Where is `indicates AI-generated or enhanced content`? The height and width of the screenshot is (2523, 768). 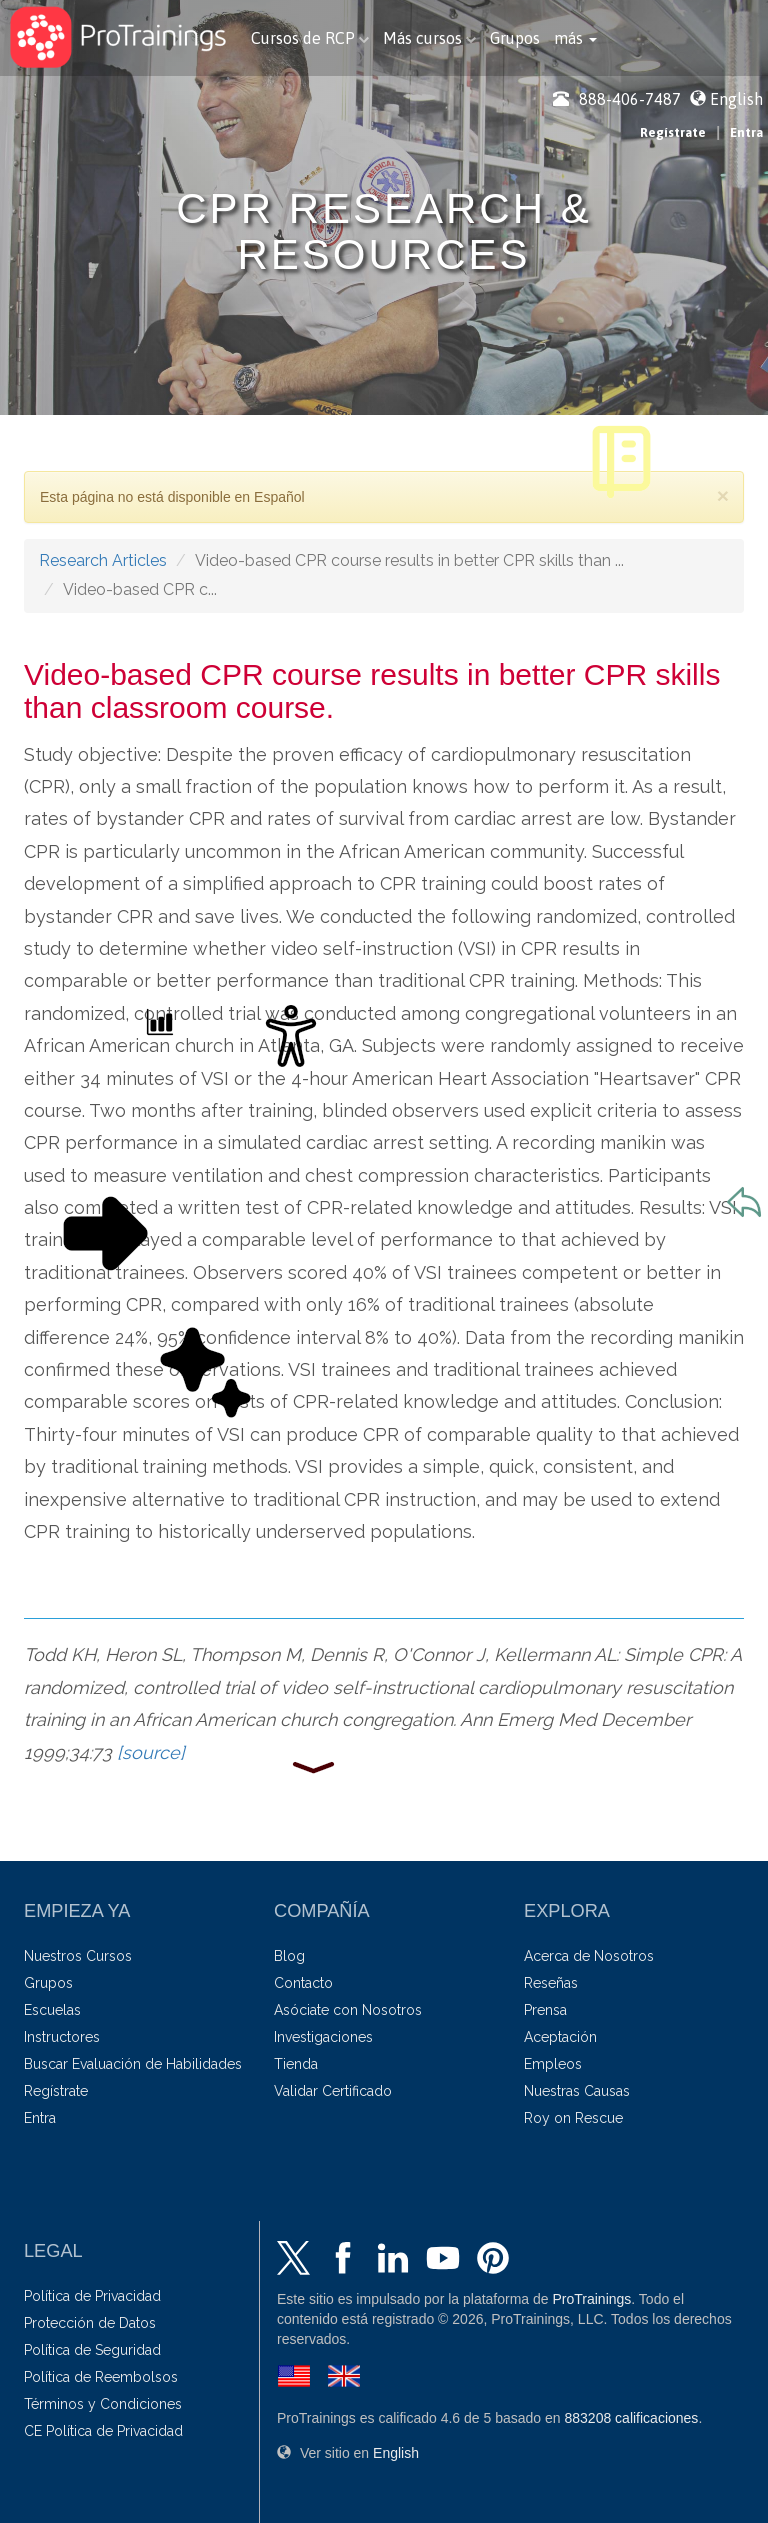 indicates AI-generated or enhanced content is located at coordinates (205, 1372).